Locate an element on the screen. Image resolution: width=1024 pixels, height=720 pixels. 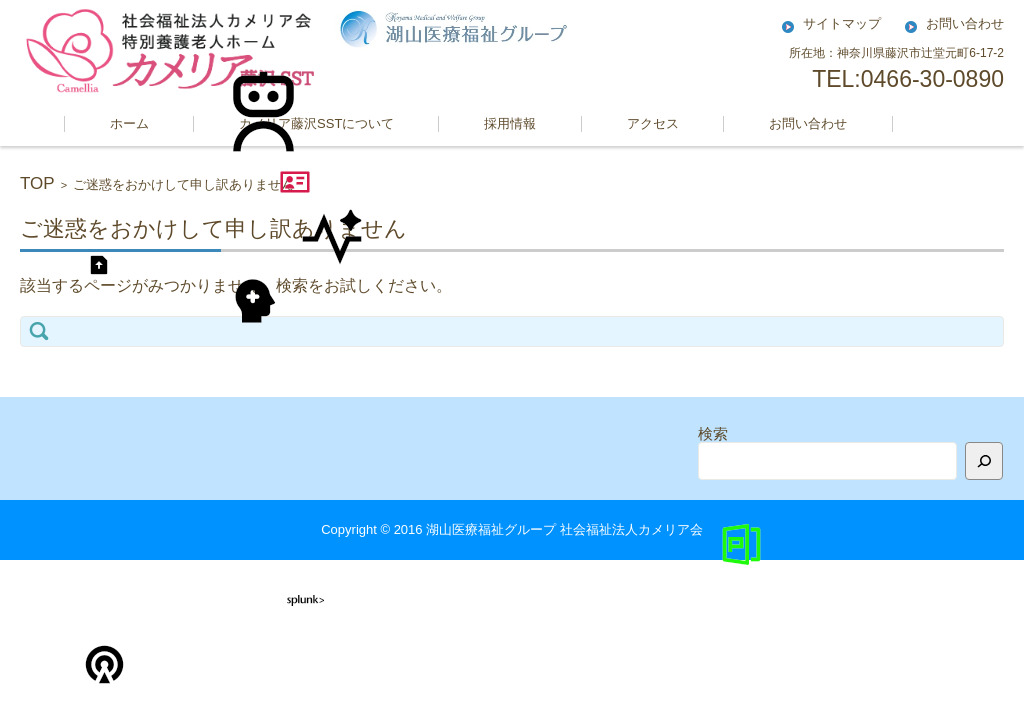
open a PowerPoint presentation file is located at coordinates (741, 544).